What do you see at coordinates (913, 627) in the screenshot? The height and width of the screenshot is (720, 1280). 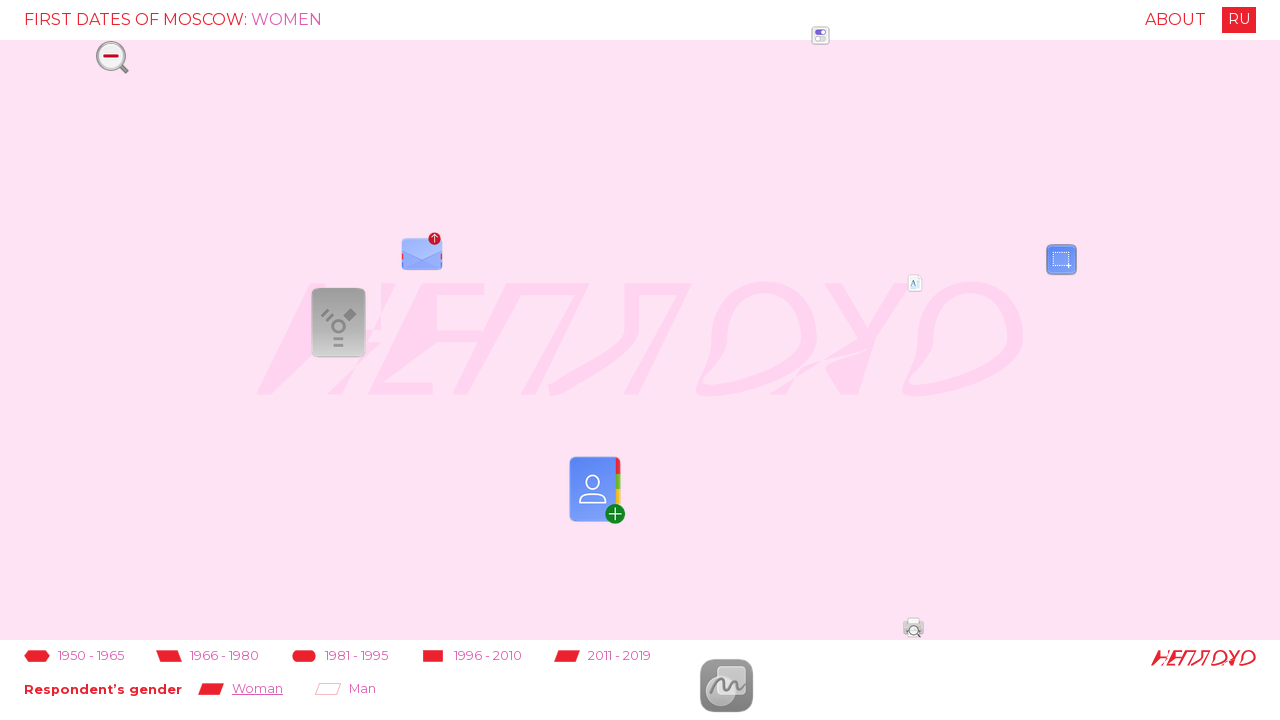 I see `preview document before printing` at bounding box center [913, 627].